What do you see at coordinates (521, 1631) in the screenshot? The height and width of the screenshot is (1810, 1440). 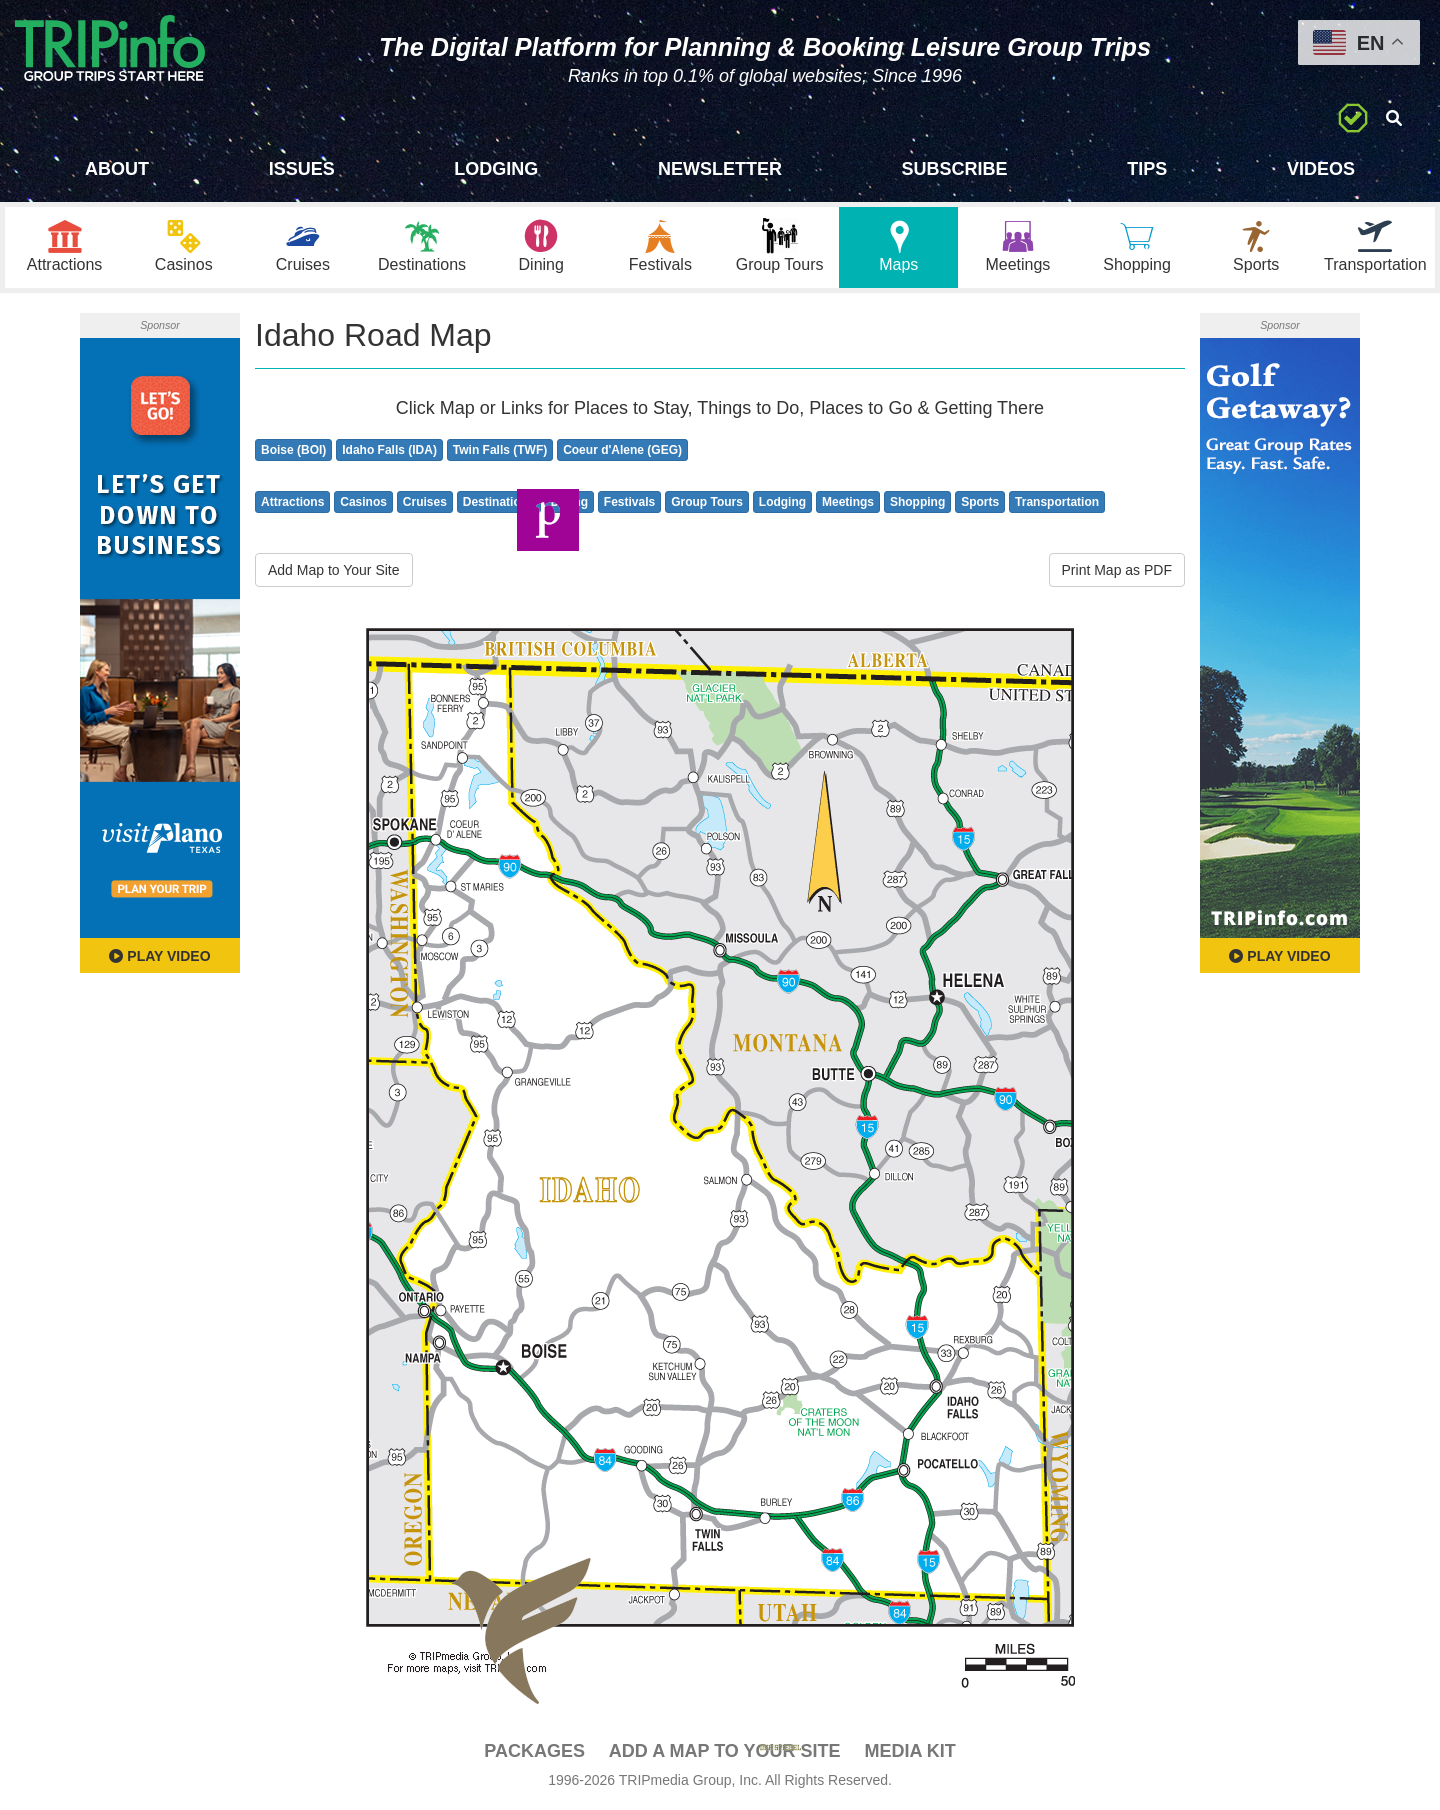 I see `open the FamPay app` at bounding box center [521, 1631].